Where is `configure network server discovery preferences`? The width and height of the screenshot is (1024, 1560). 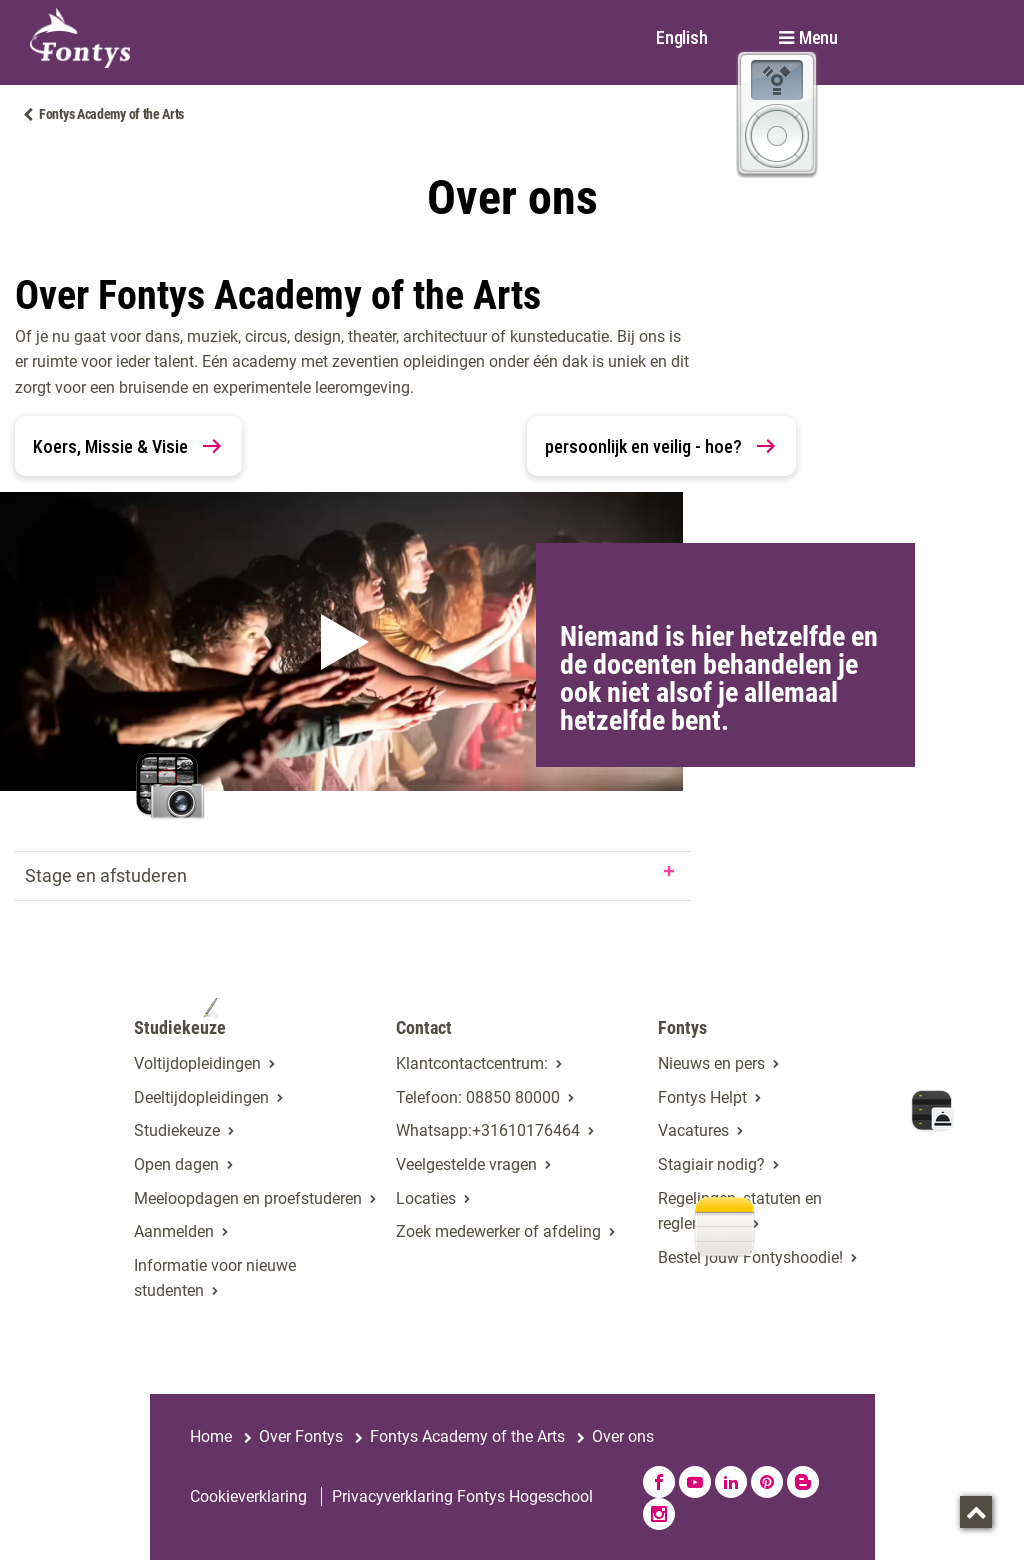 configure network server discovery preferences is located at coordinates (932, 1111).